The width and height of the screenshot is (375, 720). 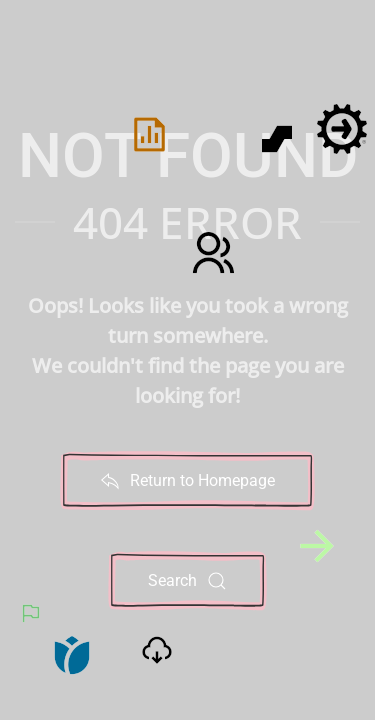 What do you see at coordinates (212, 253) in the screenshot?
I see `view group members` at bounding box center [212, 253].